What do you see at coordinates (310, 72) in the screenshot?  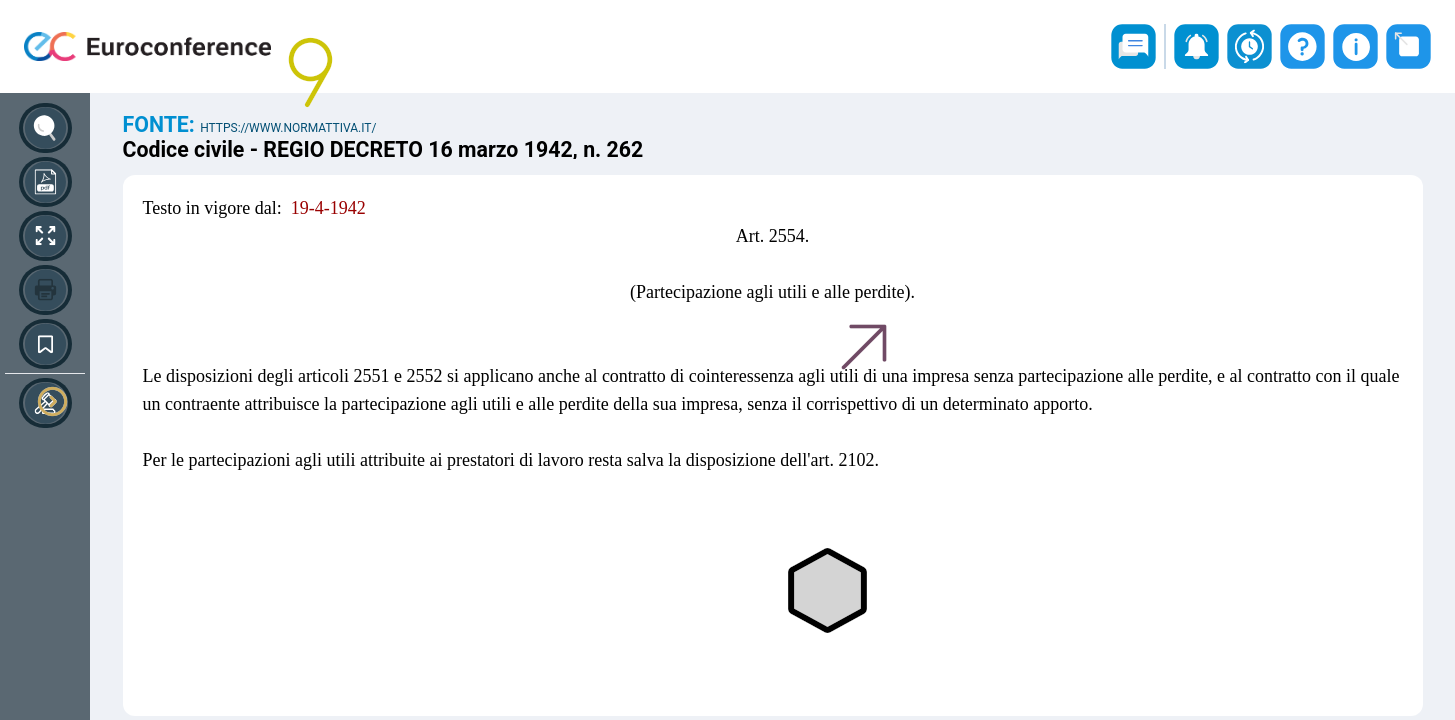 I see `indicates the number nine in a list or sequence` at bounding box center [310, 72].